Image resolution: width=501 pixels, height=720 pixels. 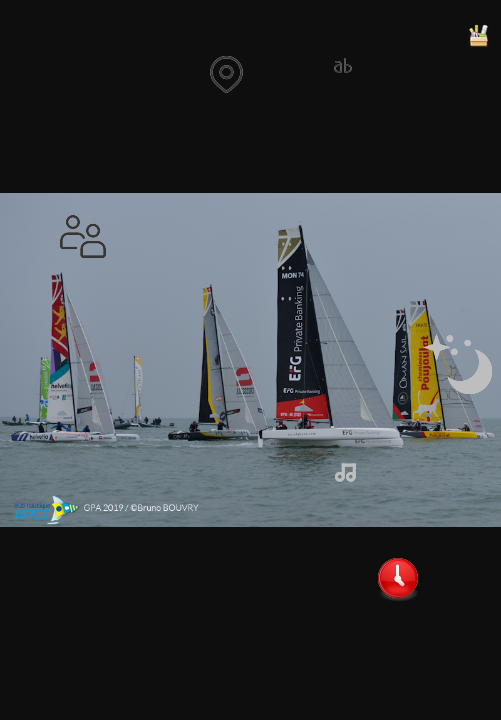 I want to click on access user account settings, so click(x=83, y=235).